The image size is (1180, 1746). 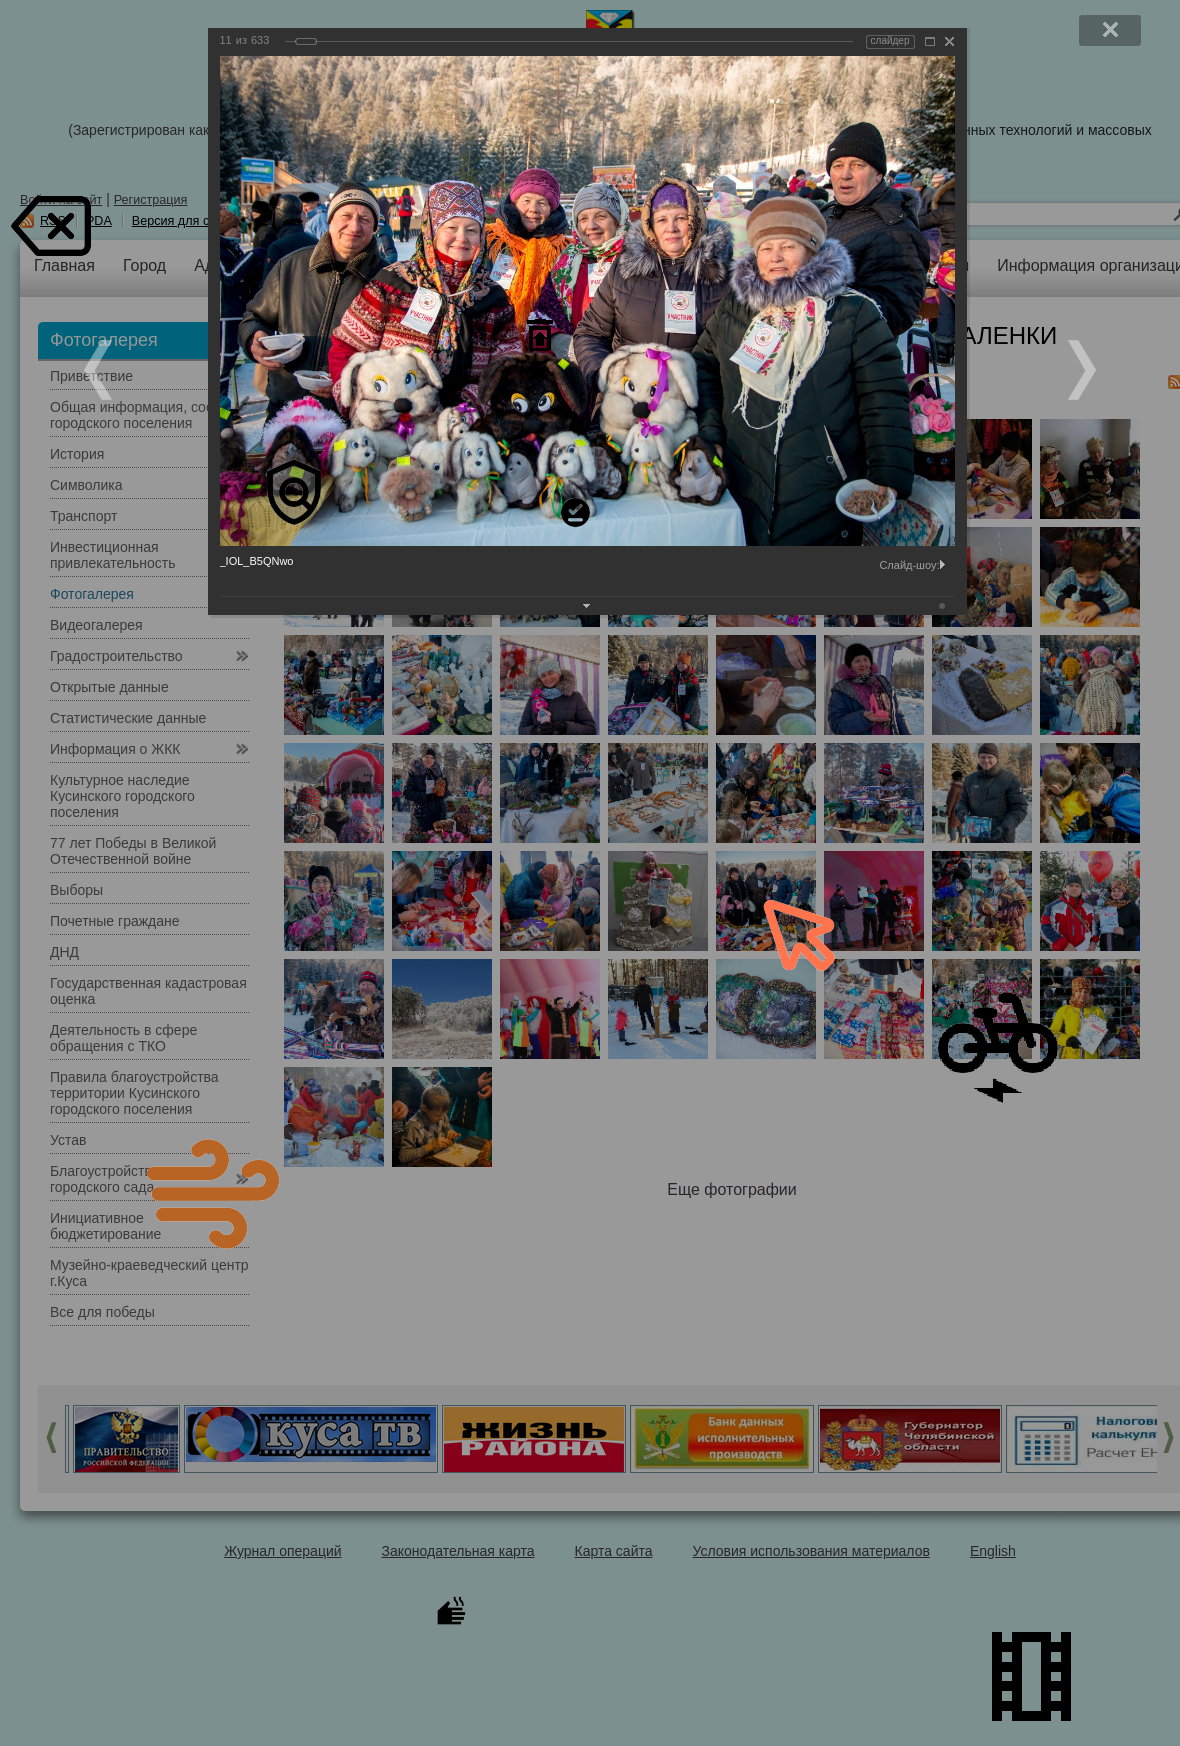 I want to click on view current wind conditions, so click(x=213, y=1194).